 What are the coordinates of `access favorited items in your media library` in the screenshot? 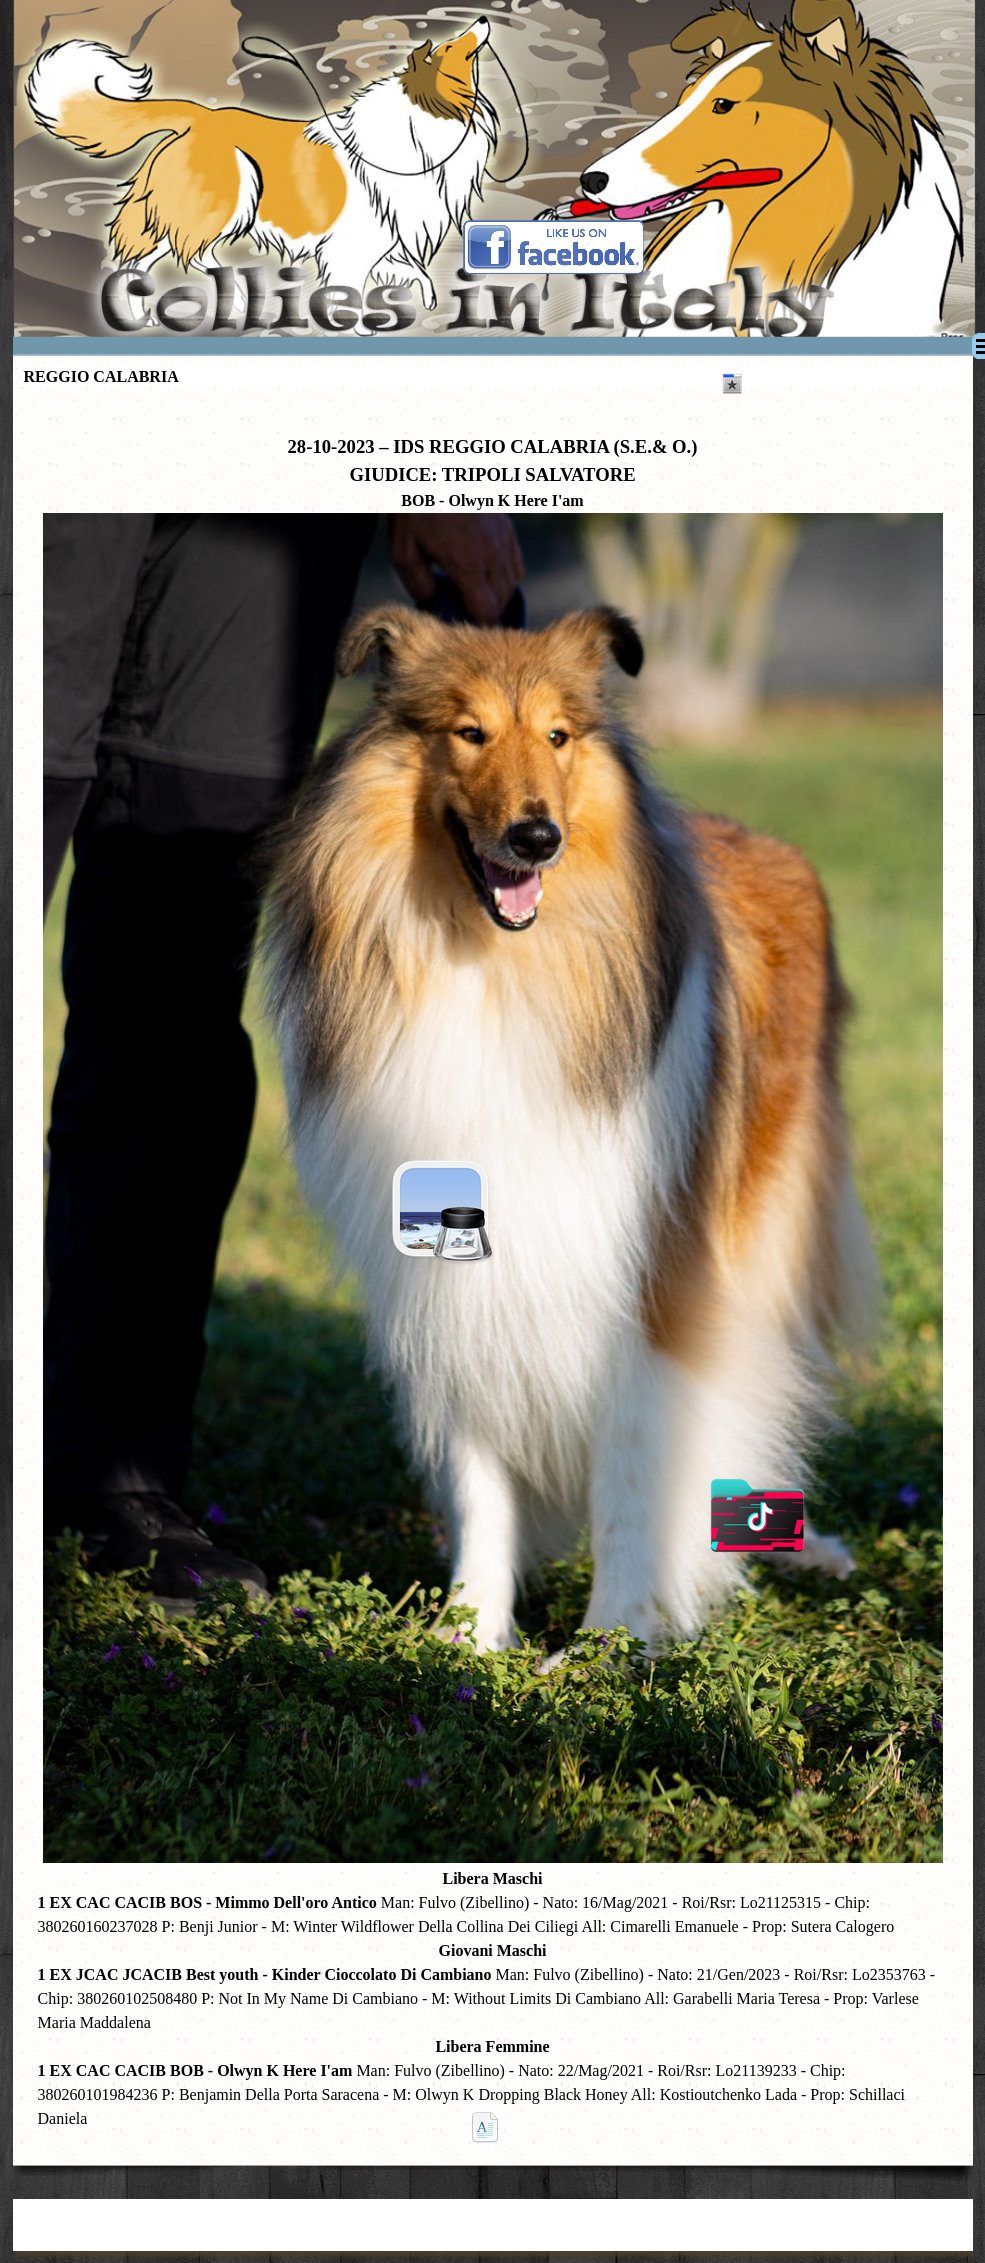 It's located at (732, 383).